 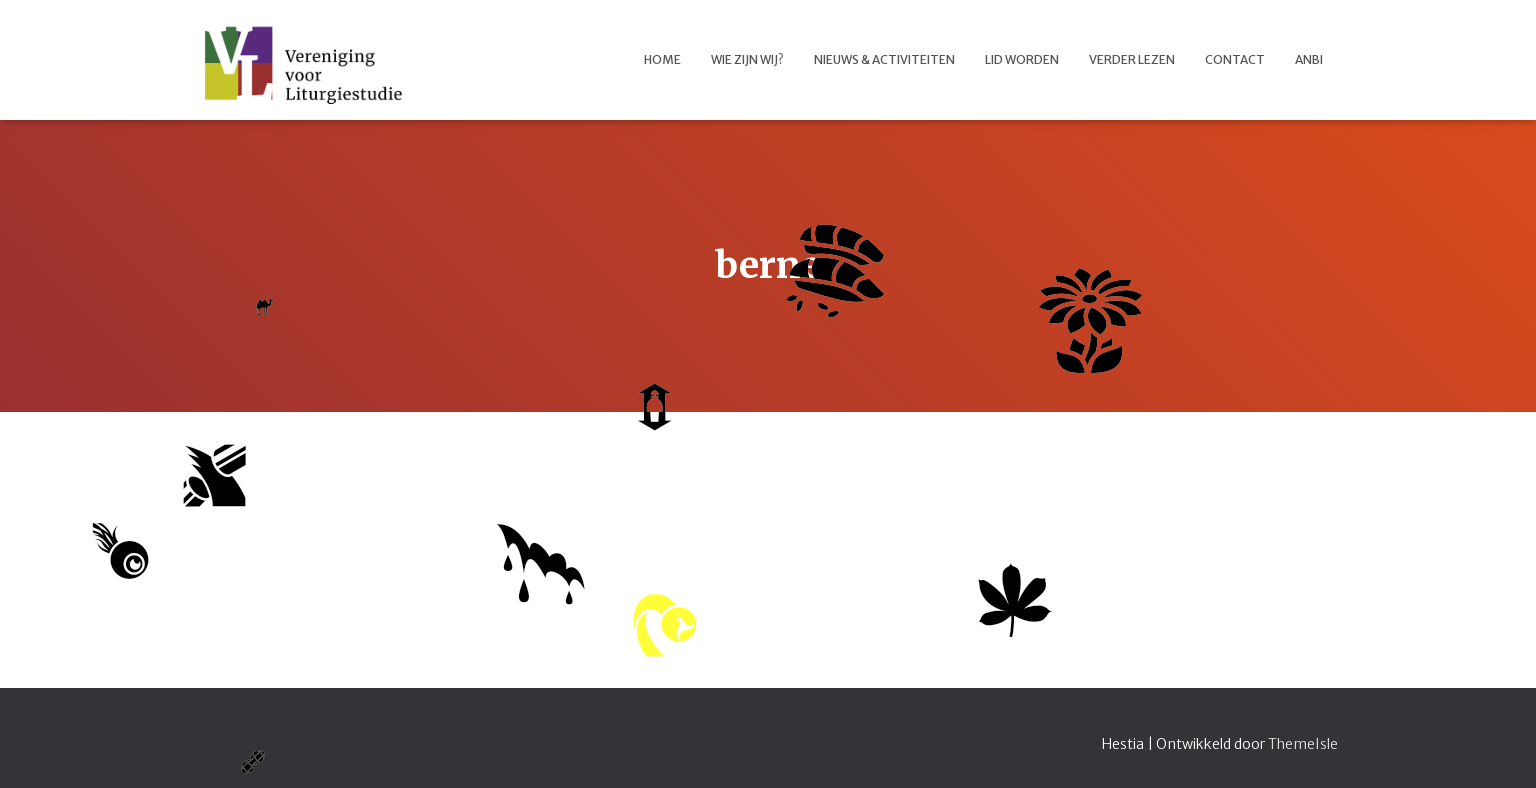 What do you see at coordinates (1089, 318) in the screenshot?
I see `decorative flower icon for nature or garden-themed content` at bounding box center [1089, 318].